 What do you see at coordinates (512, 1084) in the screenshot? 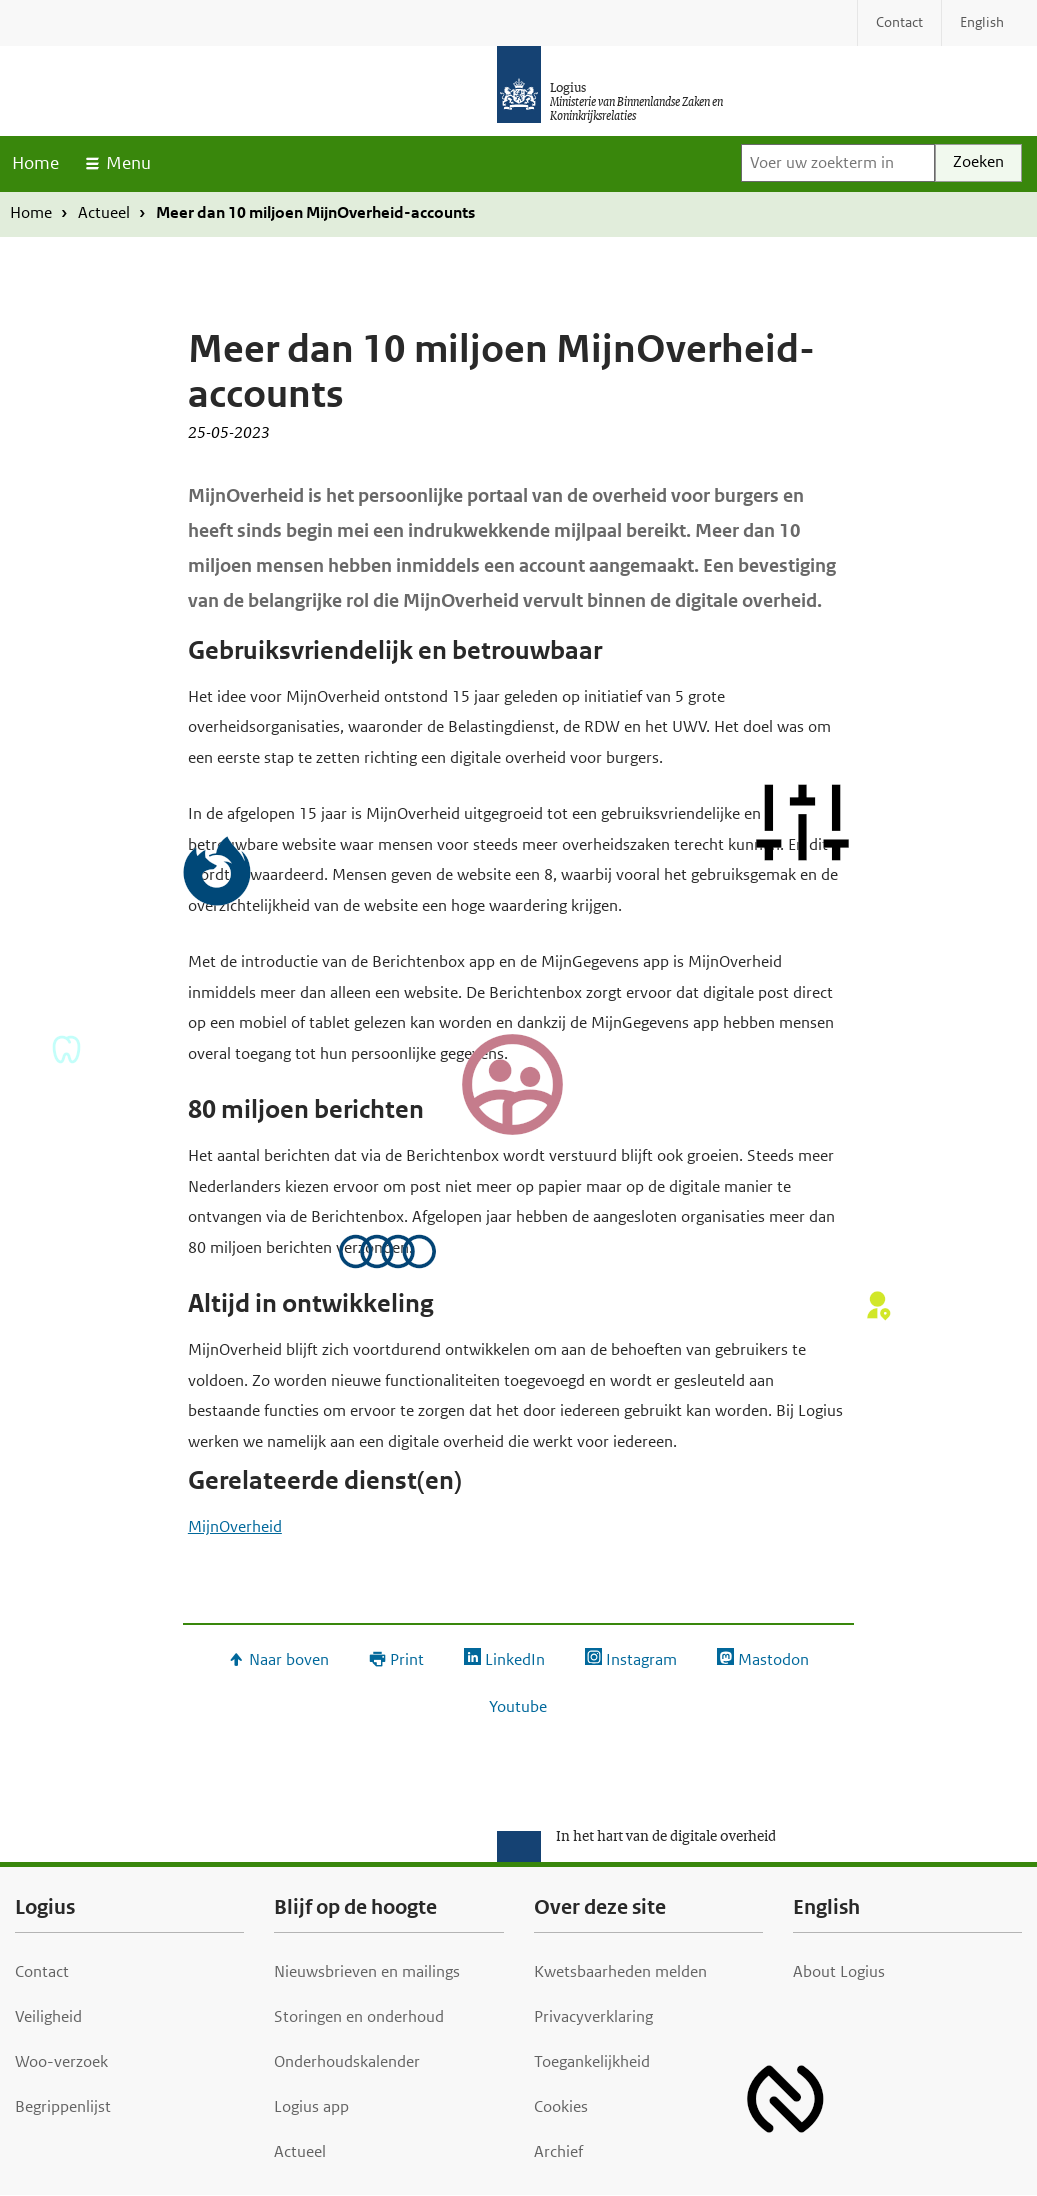
I see `view group members or team roster` at bounding box center [512, 1084].